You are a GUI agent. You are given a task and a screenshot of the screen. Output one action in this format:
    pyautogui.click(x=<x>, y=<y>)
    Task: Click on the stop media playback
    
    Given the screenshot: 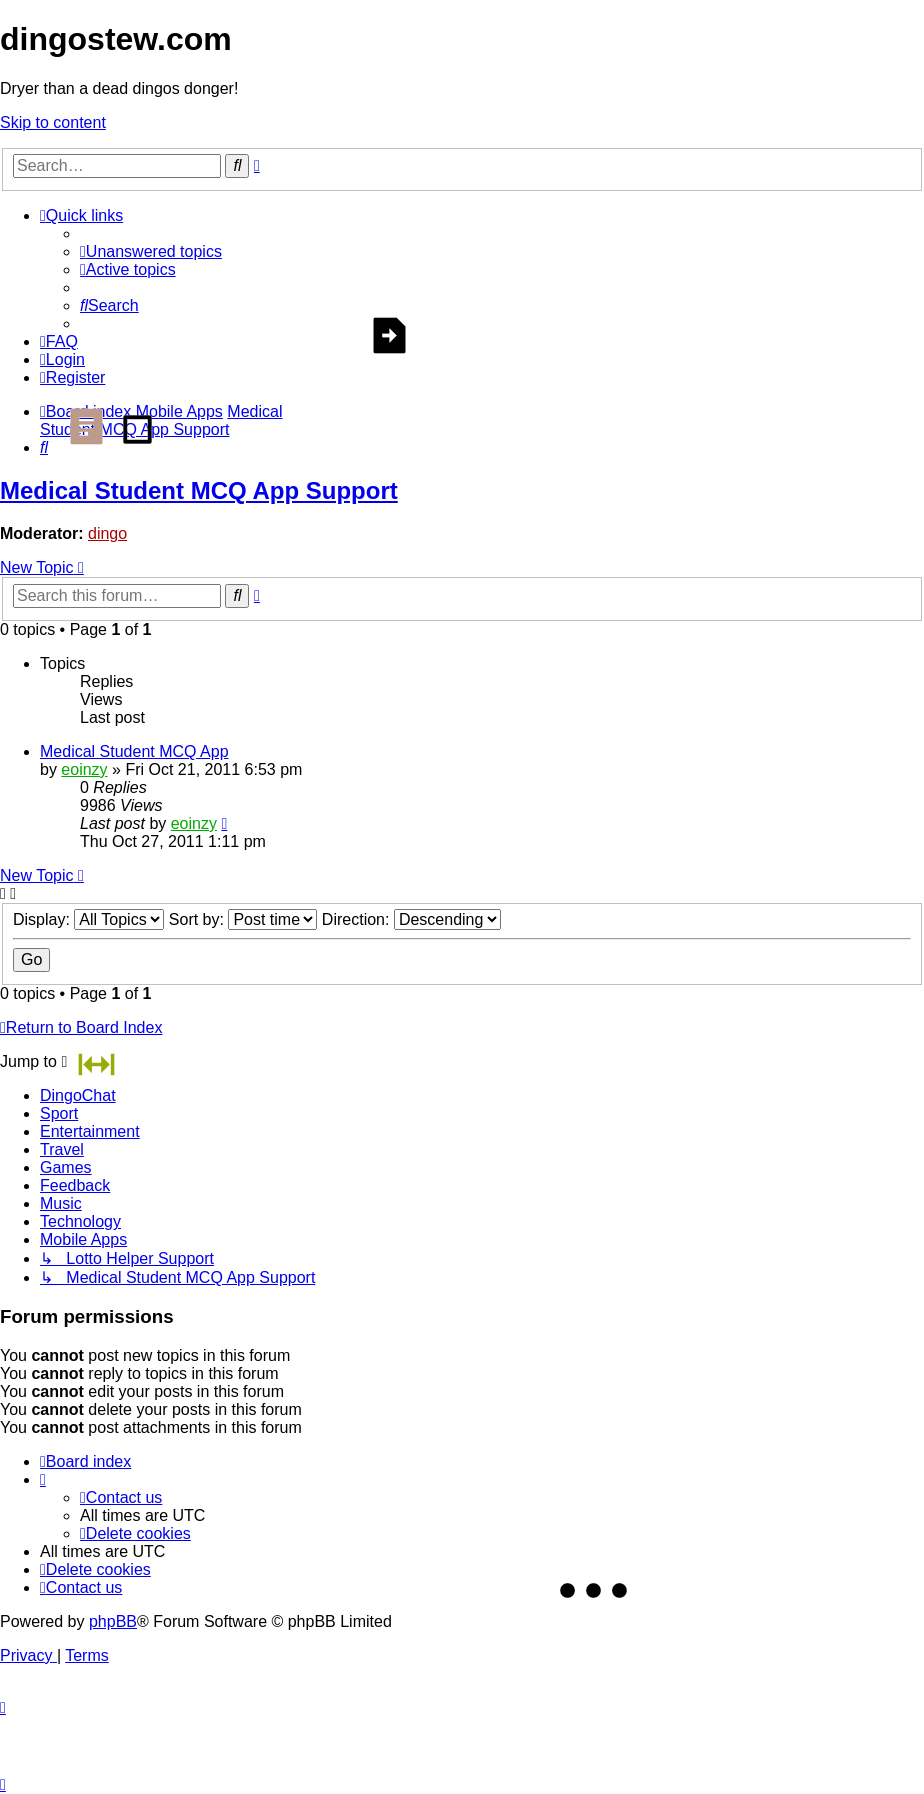 What is the action you would take?
    pyautogui.click(x=137, y=429)
    